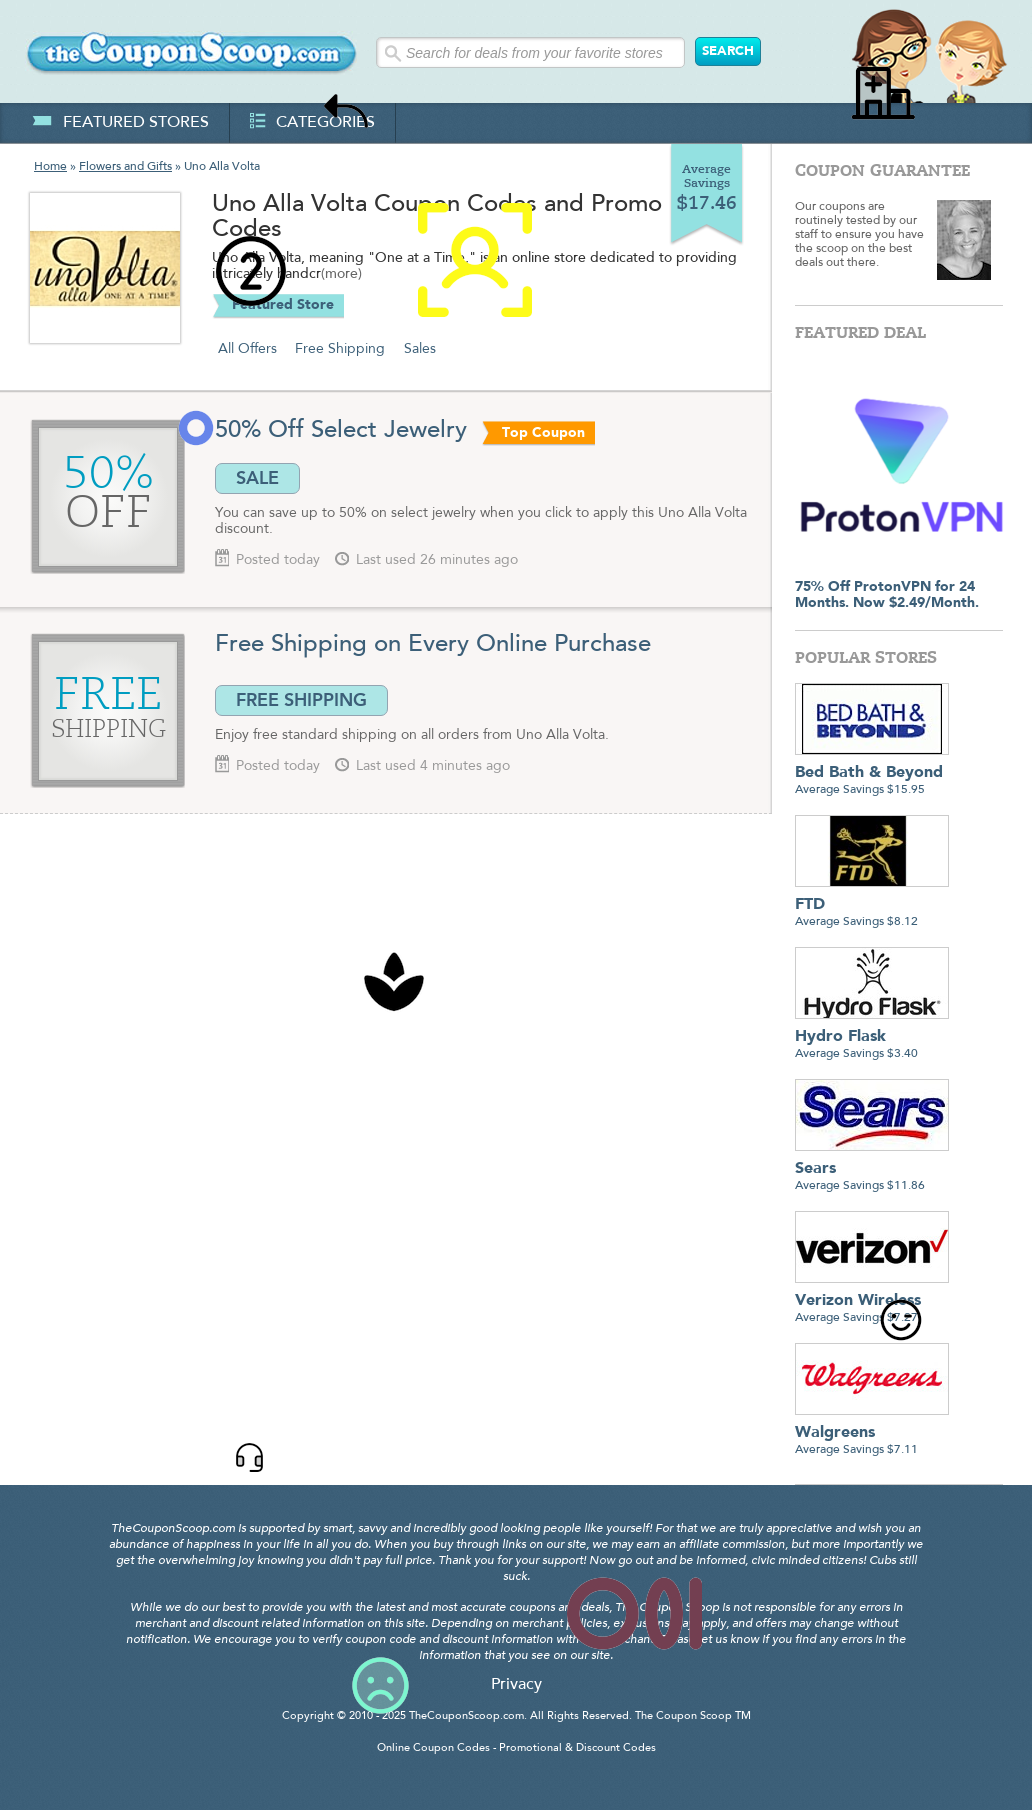  I want to click on find nearby hospitals or medical facilities, so click(880, 93).